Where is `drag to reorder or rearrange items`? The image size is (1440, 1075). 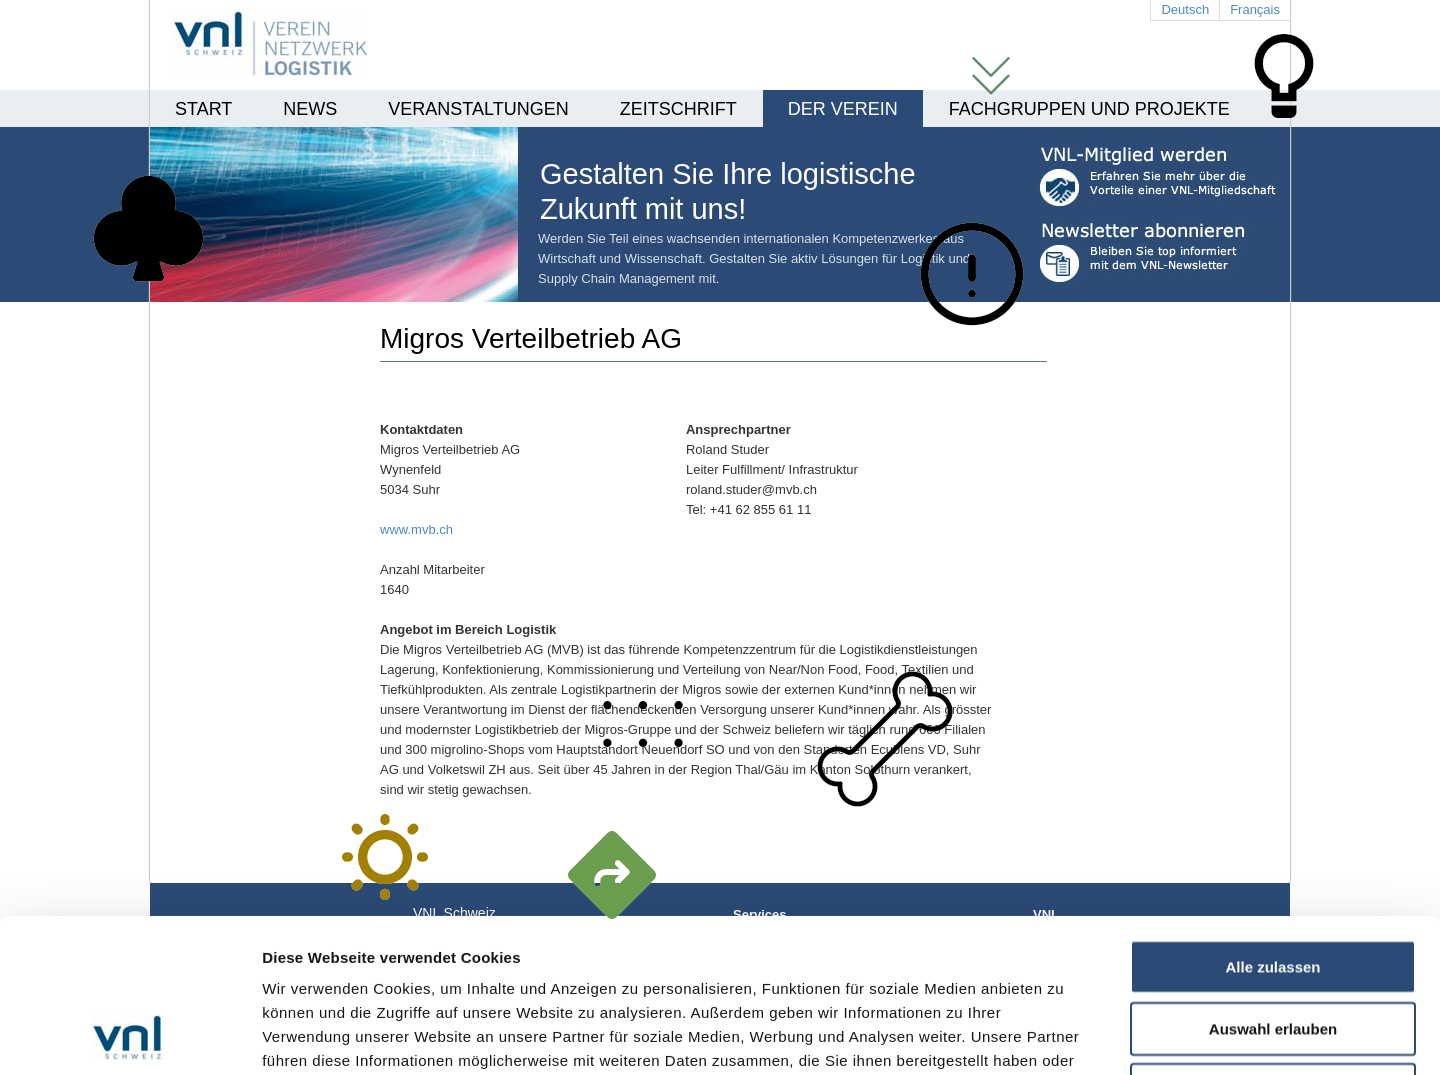
drag to reorder or rearrange items is located at coordinates (643, 724).